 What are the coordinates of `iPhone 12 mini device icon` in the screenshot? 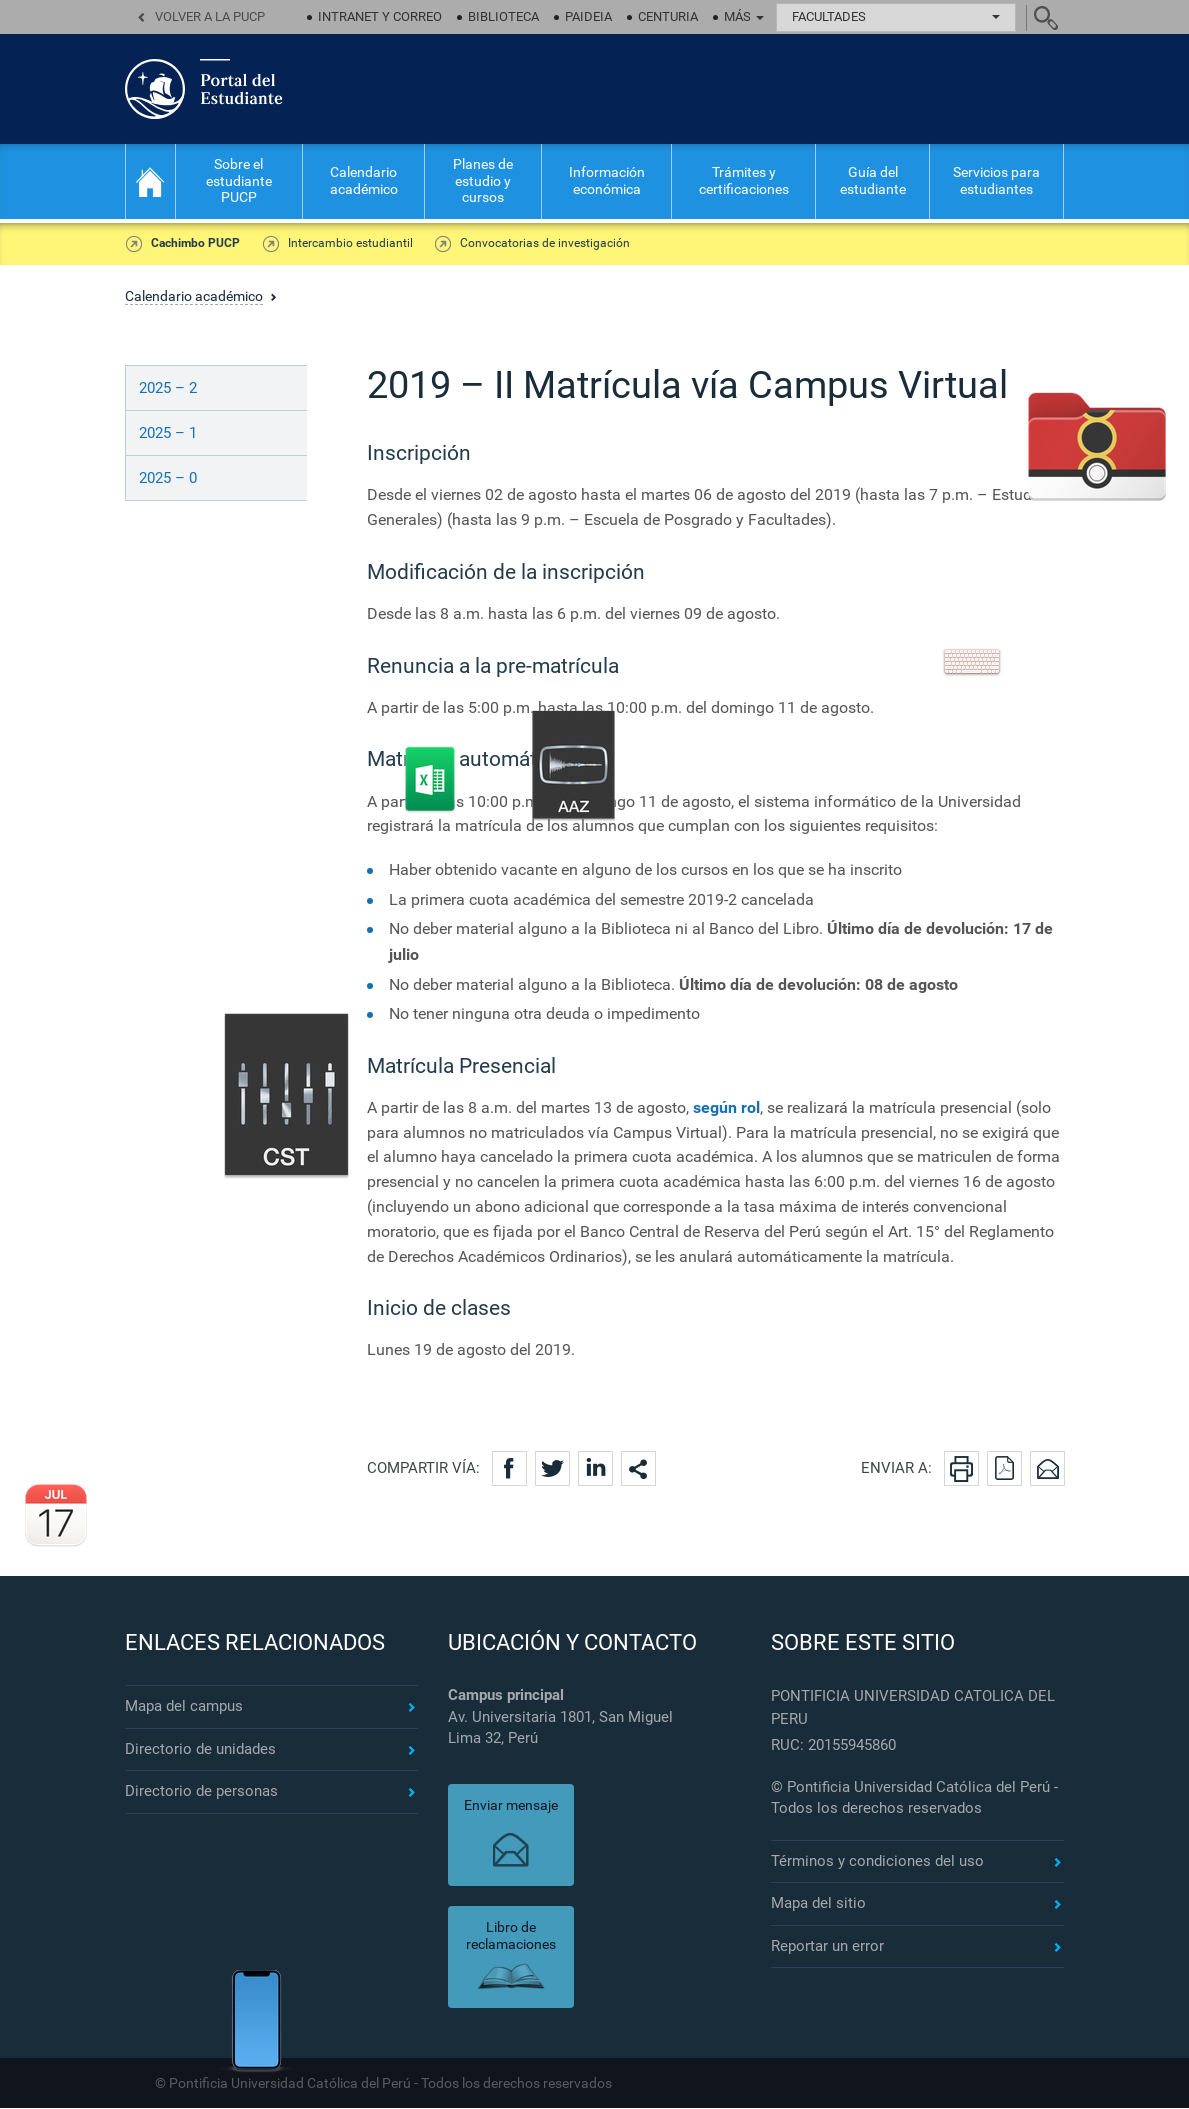 It's located at (256, 2021).